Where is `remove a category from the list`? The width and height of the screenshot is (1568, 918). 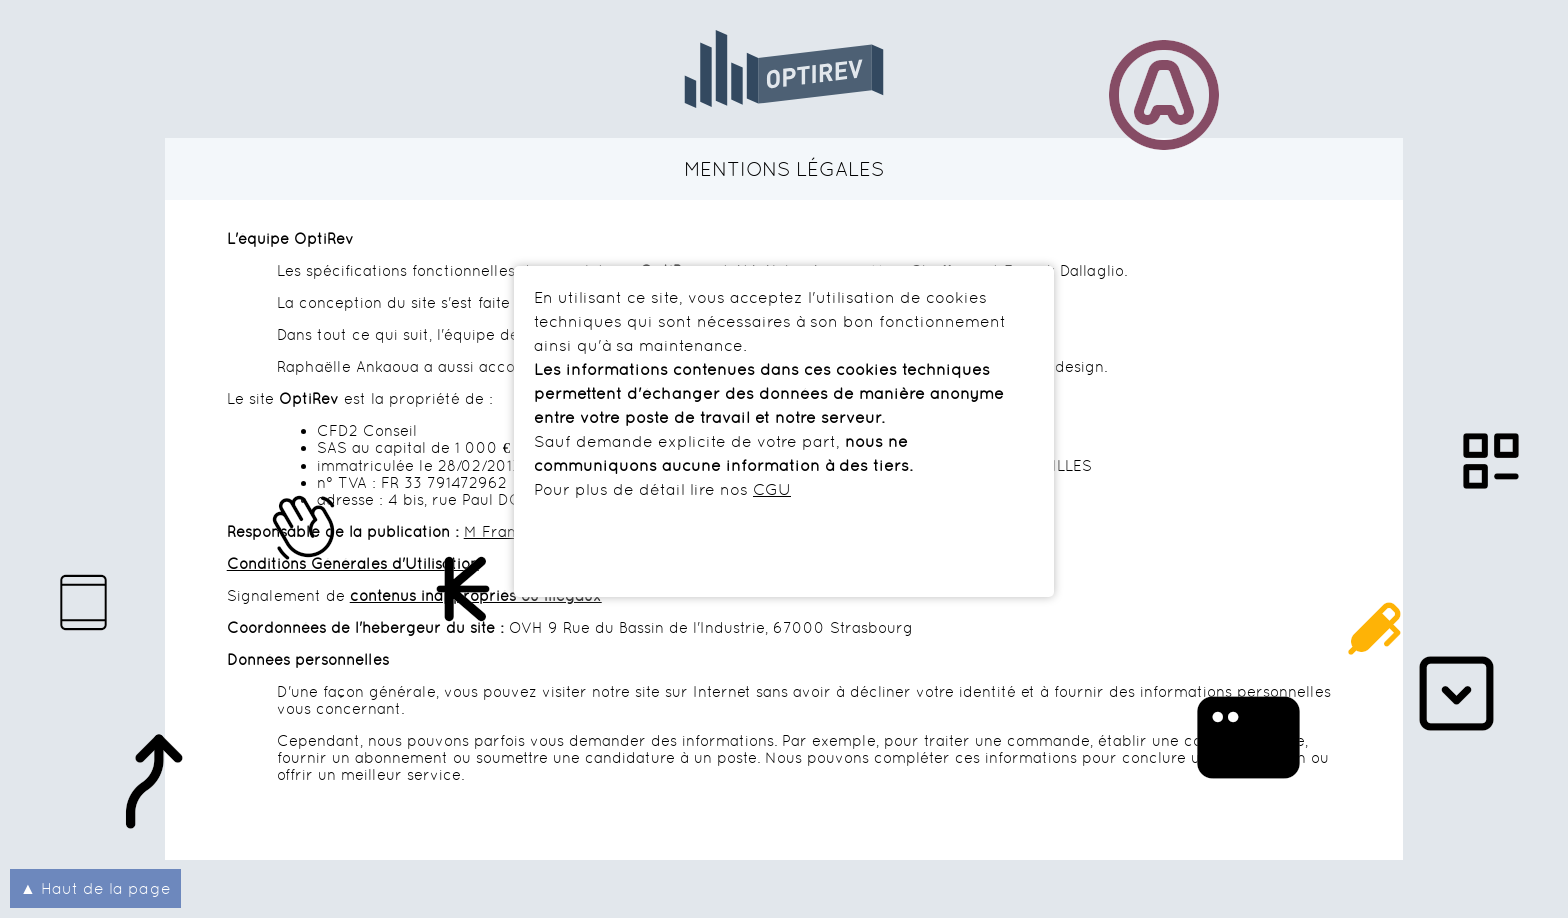
remove a category from the list is located at coordinates (1491, 461).